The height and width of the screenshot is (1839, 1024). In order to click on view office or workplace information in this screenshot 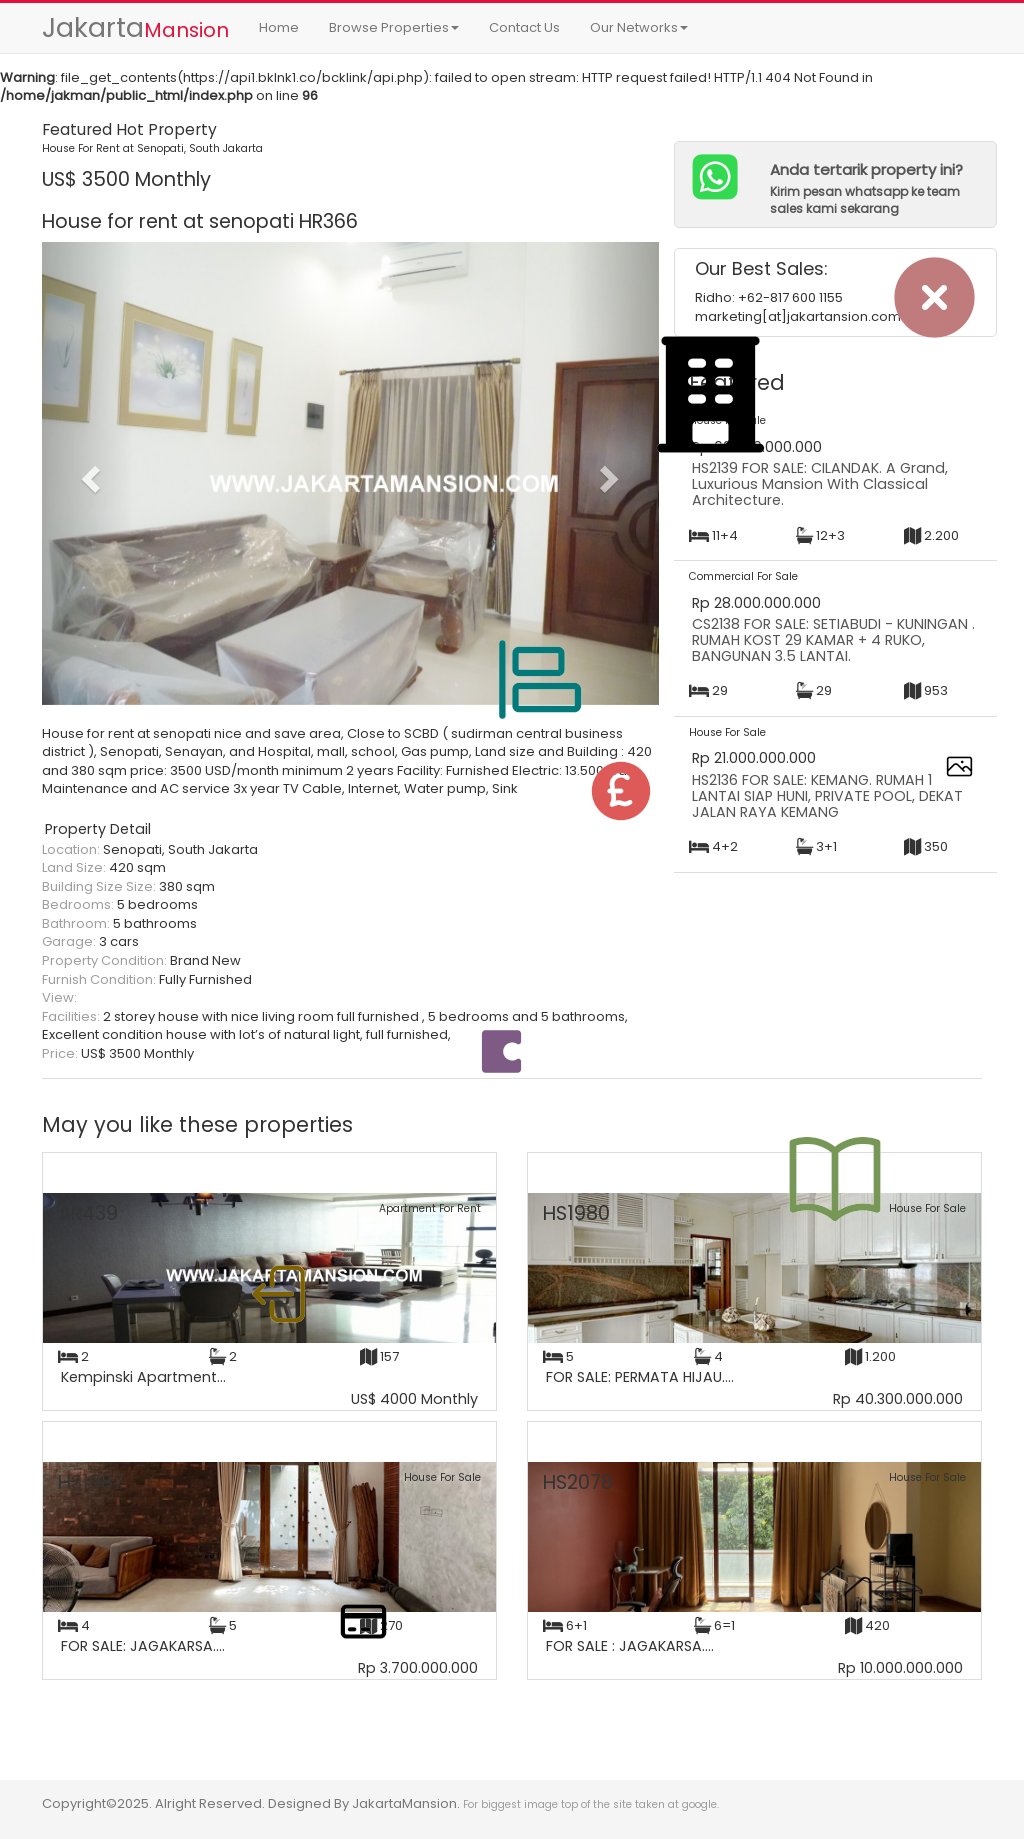, I will do `click(710, 394)`.